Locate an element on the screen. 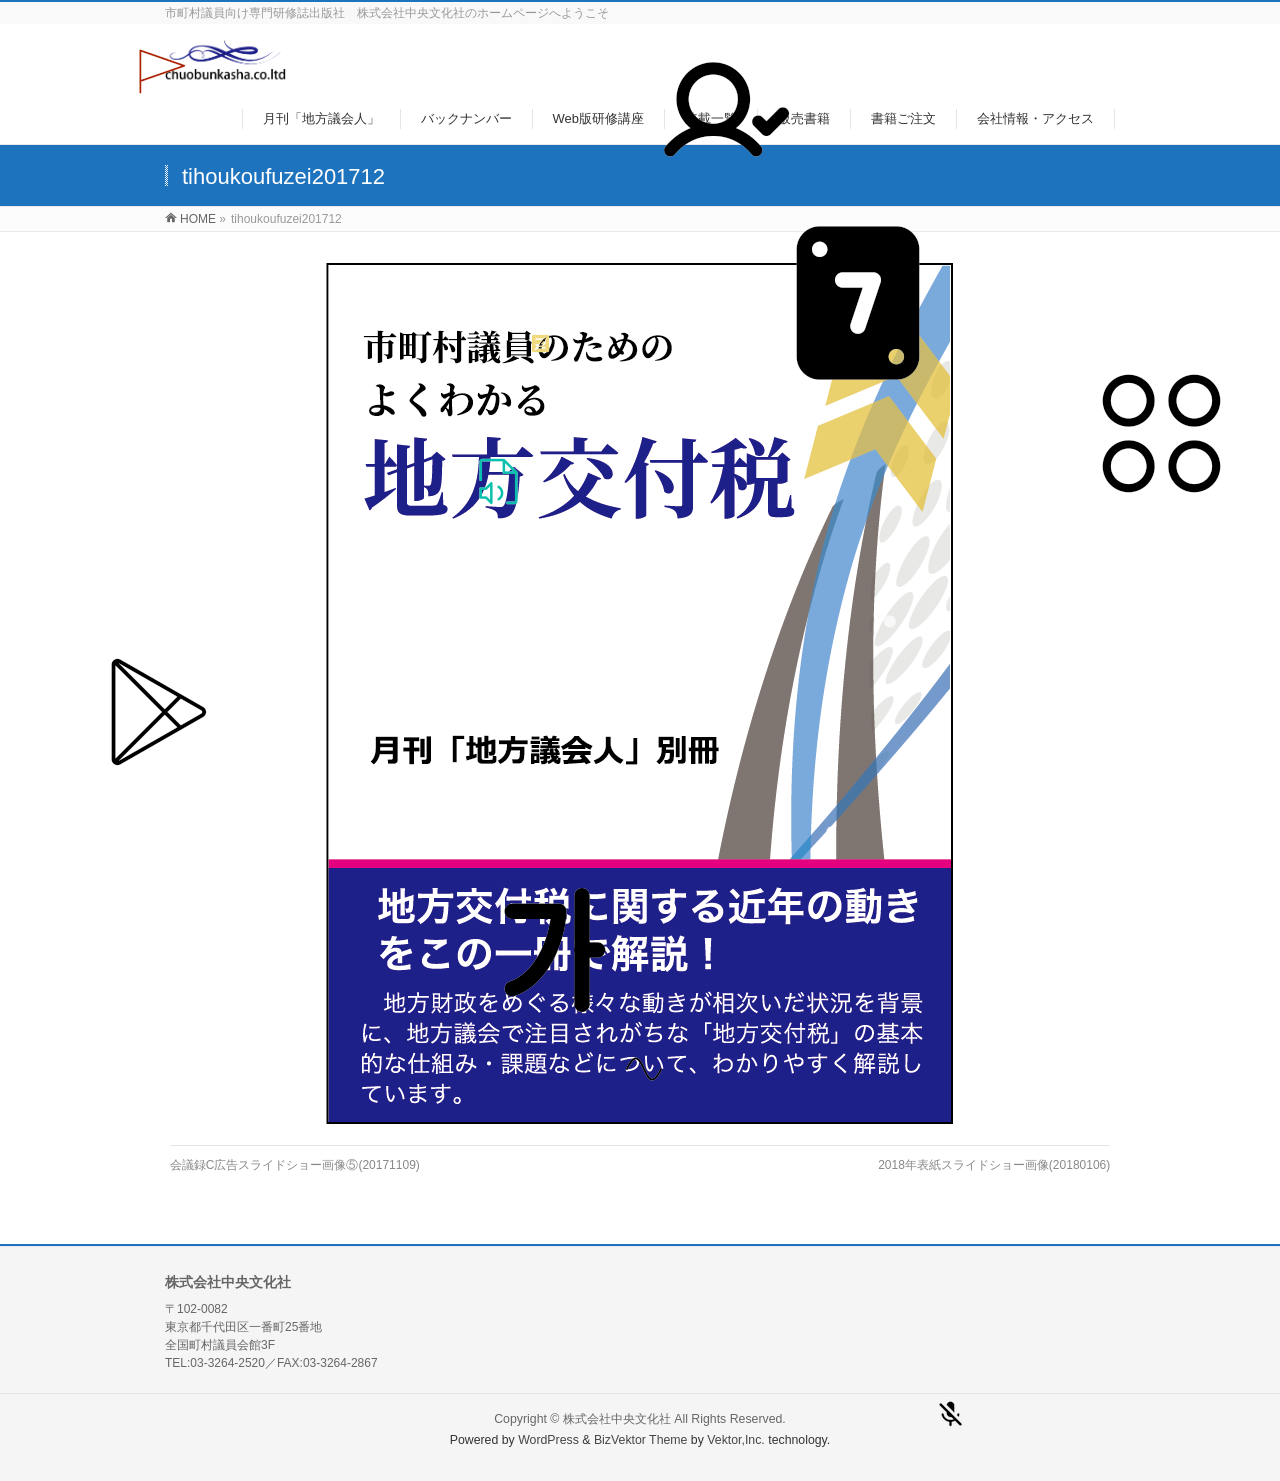 The image size is (1280, 1481). indicates set is not a superset of another set is located at coordinates (540, 343).